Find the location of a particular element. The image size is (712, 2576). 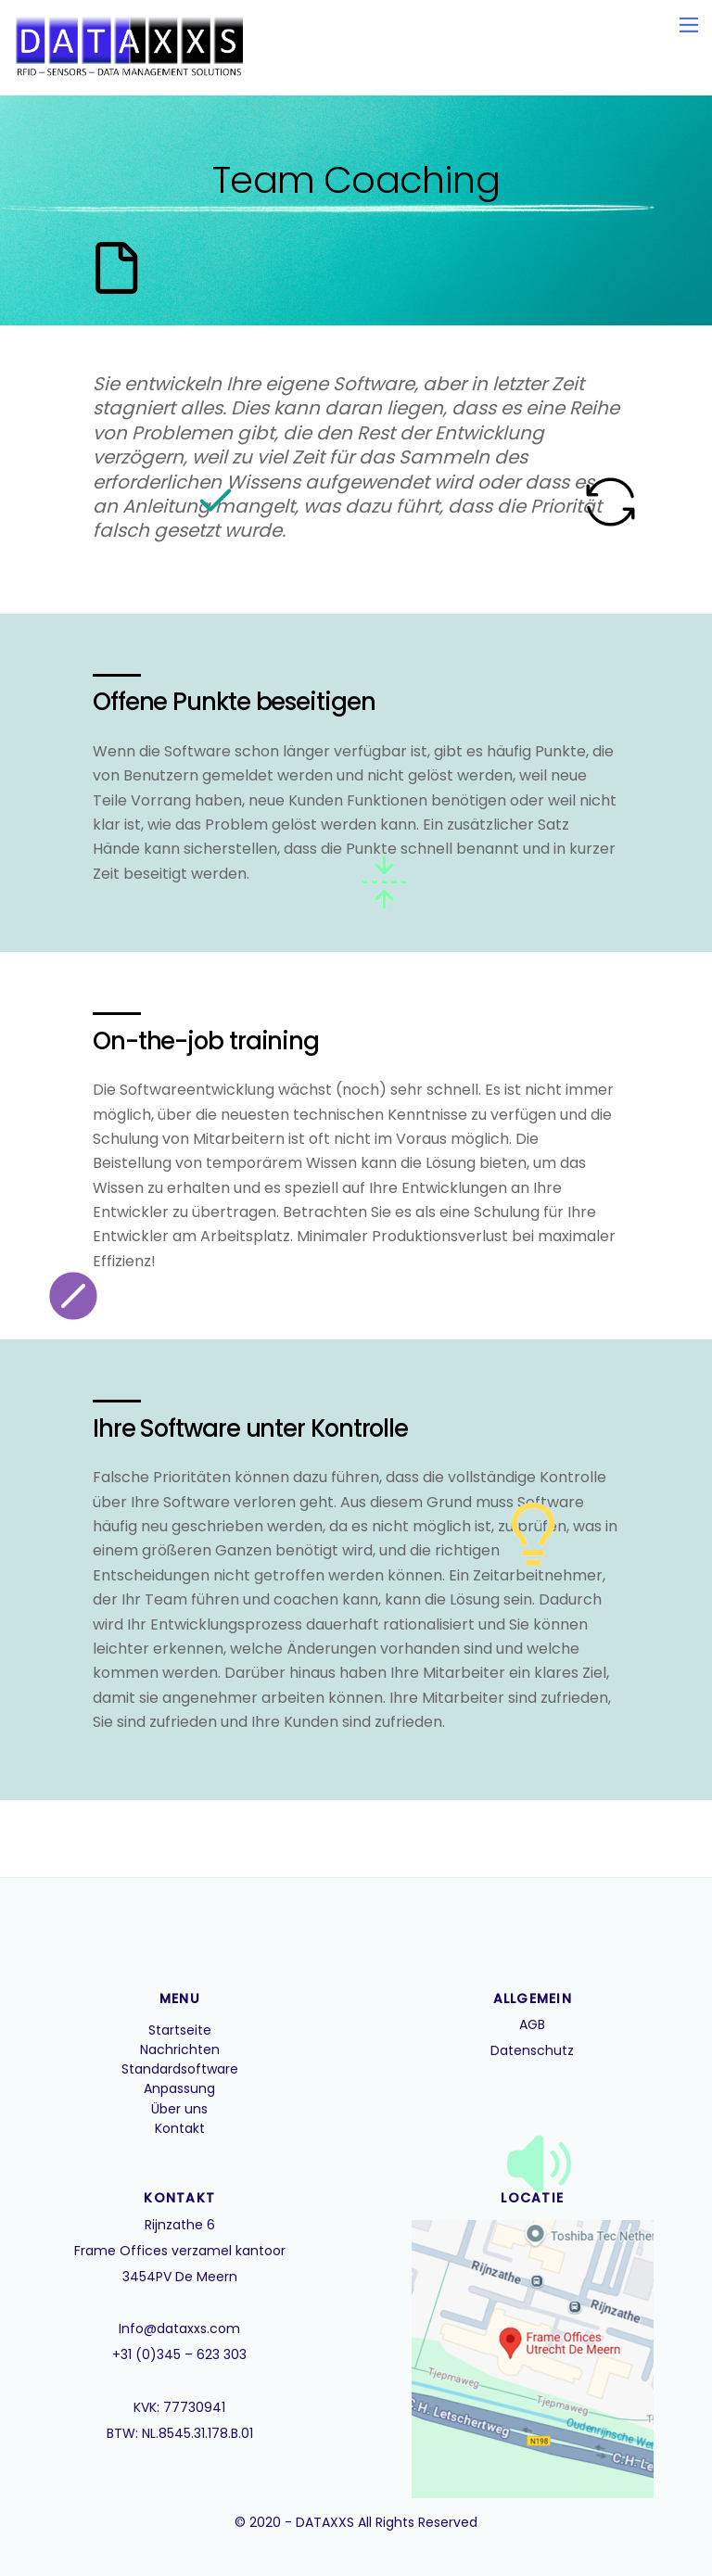

sync or refresh data is located at coordinates (610, 501).